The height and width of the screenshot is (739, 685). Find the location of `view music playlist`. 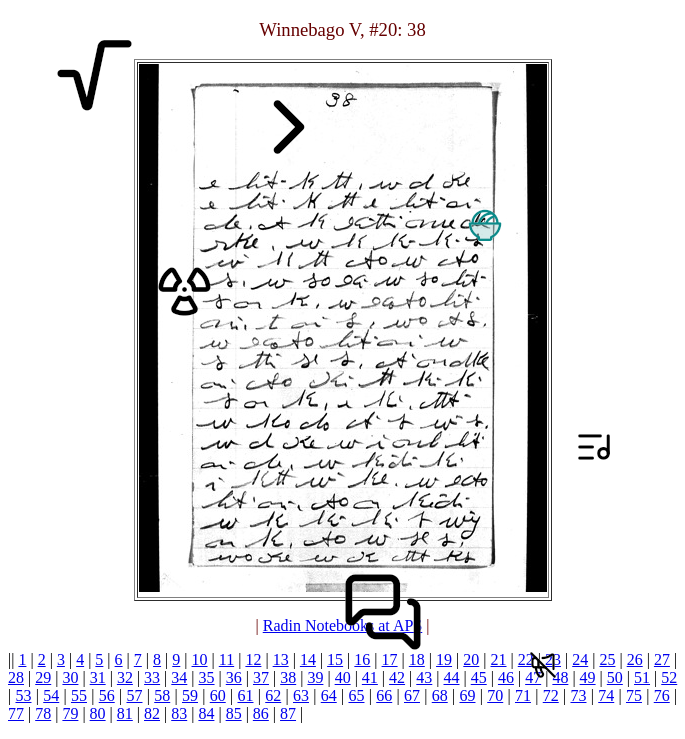

view music playlist is located at coordinates (594, 447).